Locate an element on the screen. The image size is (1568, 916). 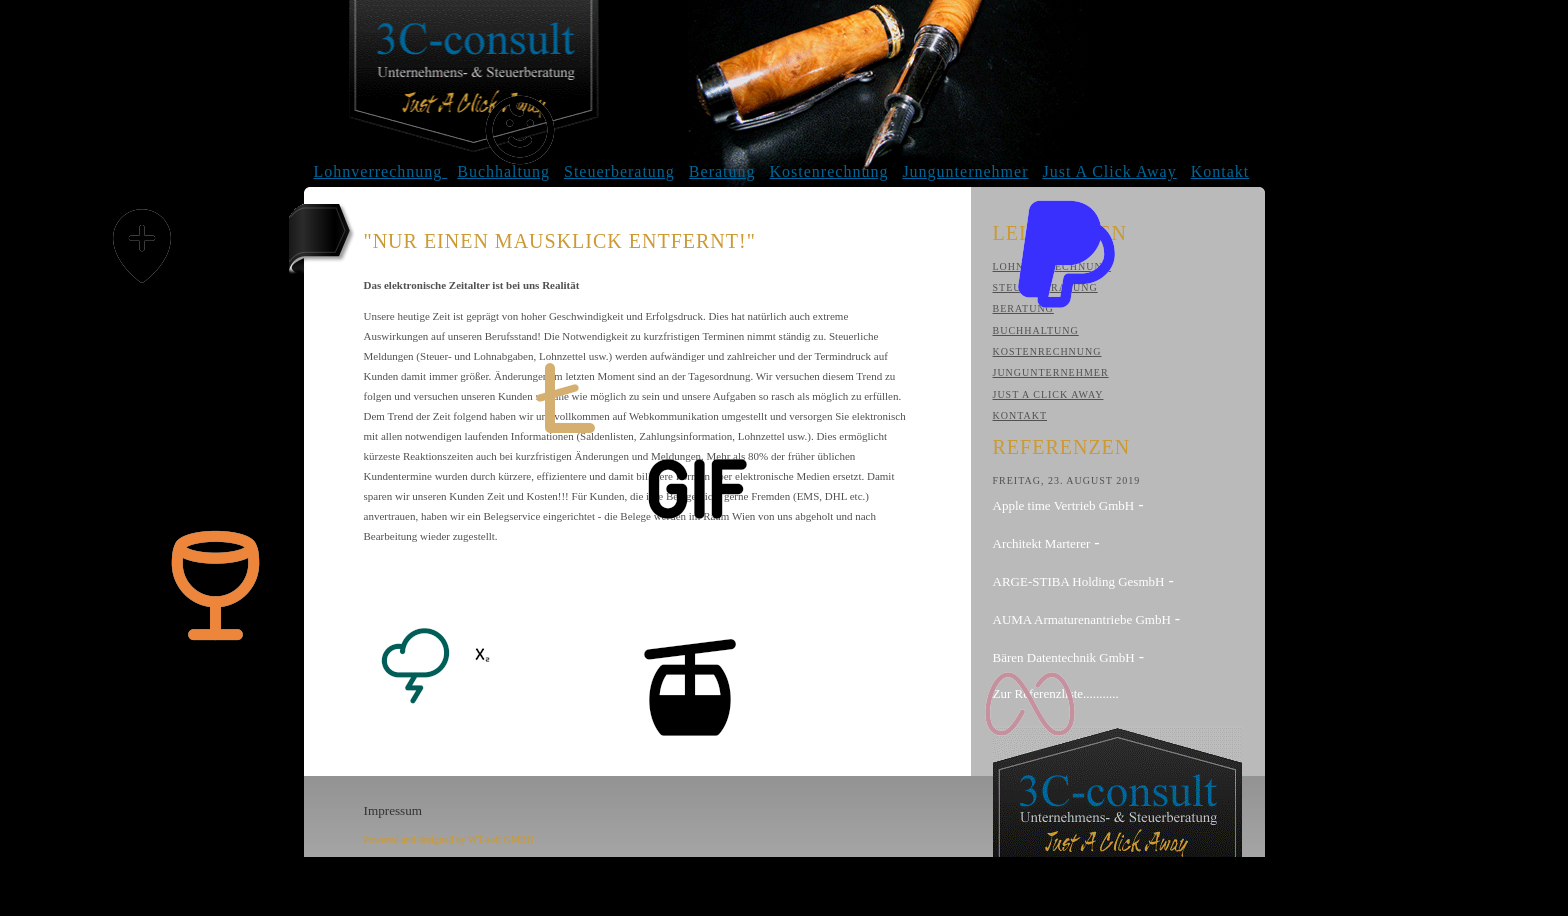
indicates thunderstorm or severe weather conditions is located at coordinates (415, 664).